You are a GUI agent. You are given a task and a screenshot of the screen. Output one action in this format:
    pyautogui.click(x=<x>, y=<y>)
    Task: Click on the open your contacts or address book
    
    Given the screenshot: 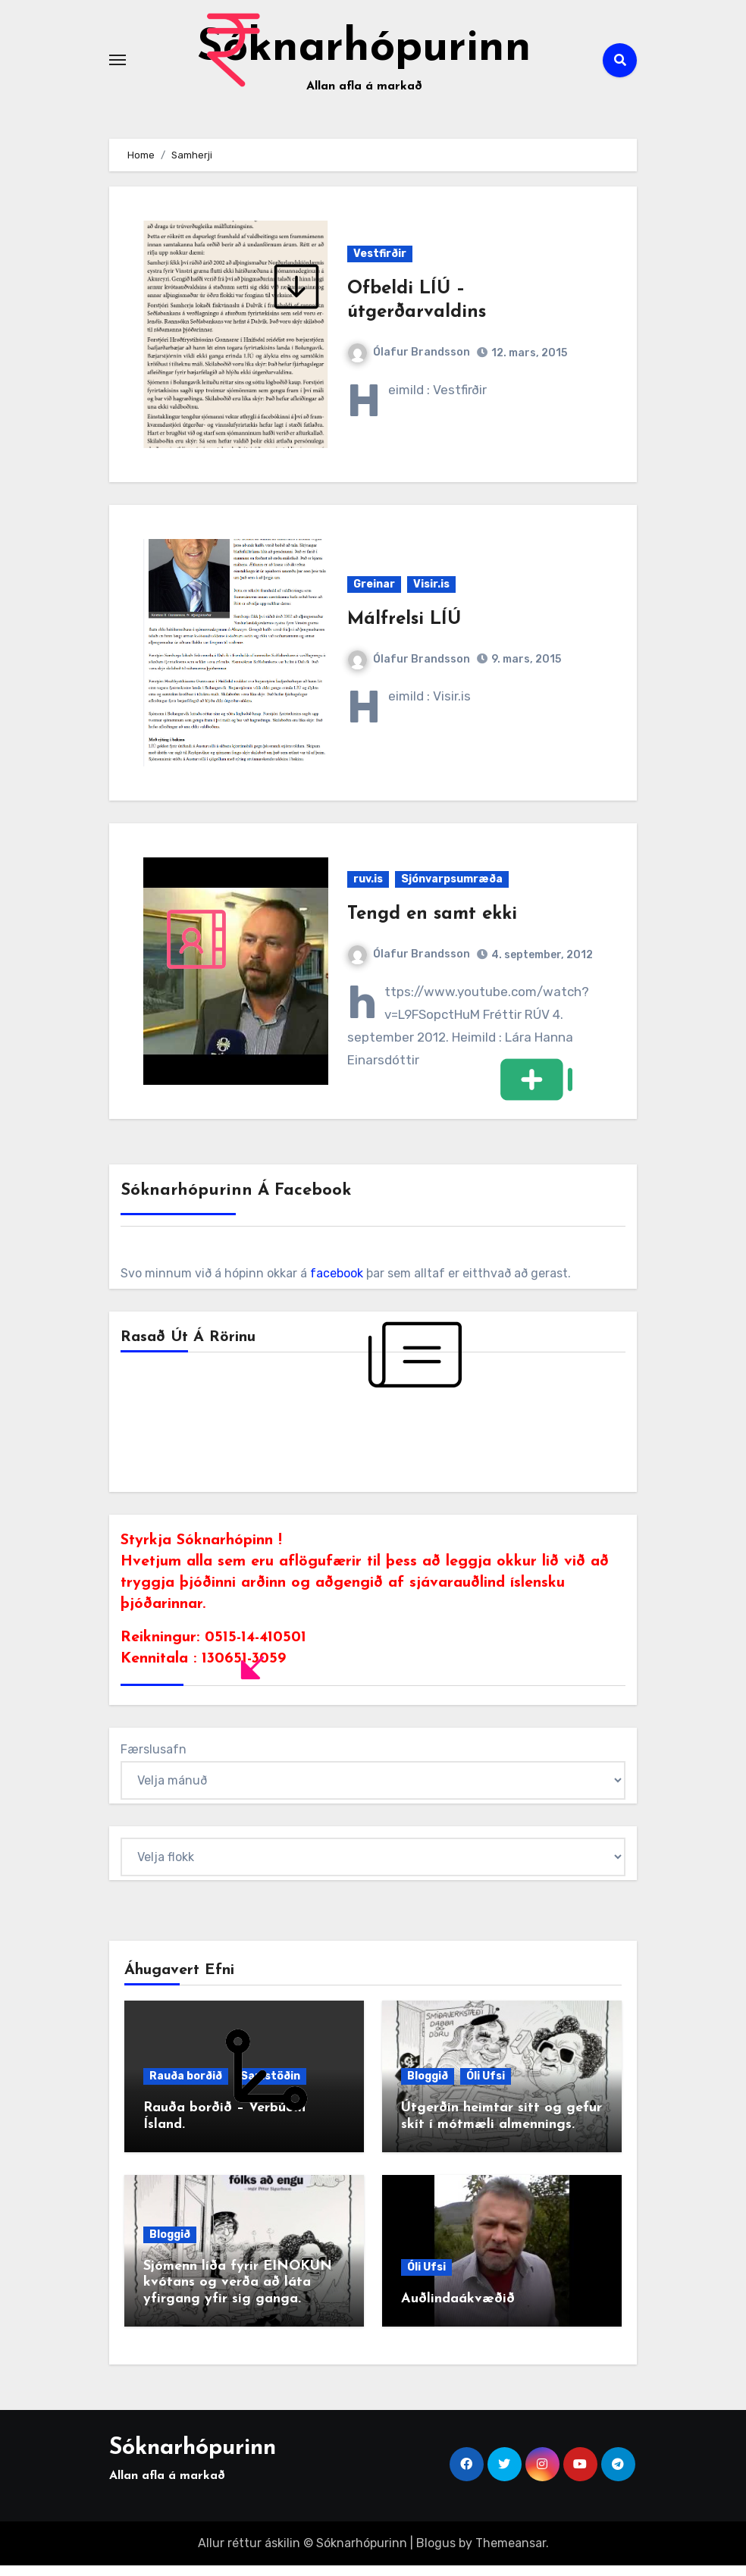 What is the action you would take?
    pyautogui.click(x=196, y=939)
    